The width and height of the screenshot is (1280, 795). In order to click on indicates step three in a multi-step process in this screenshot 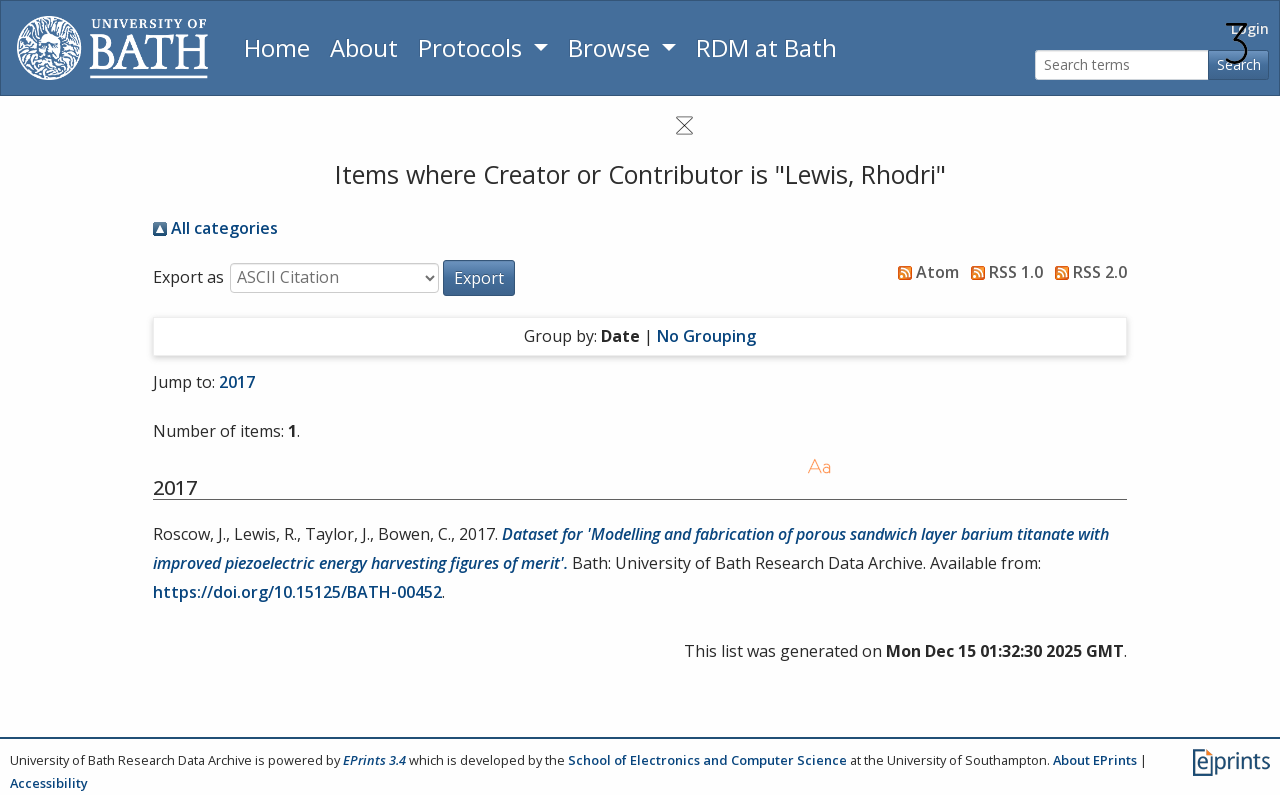, I will do `click(1236, 43)`.